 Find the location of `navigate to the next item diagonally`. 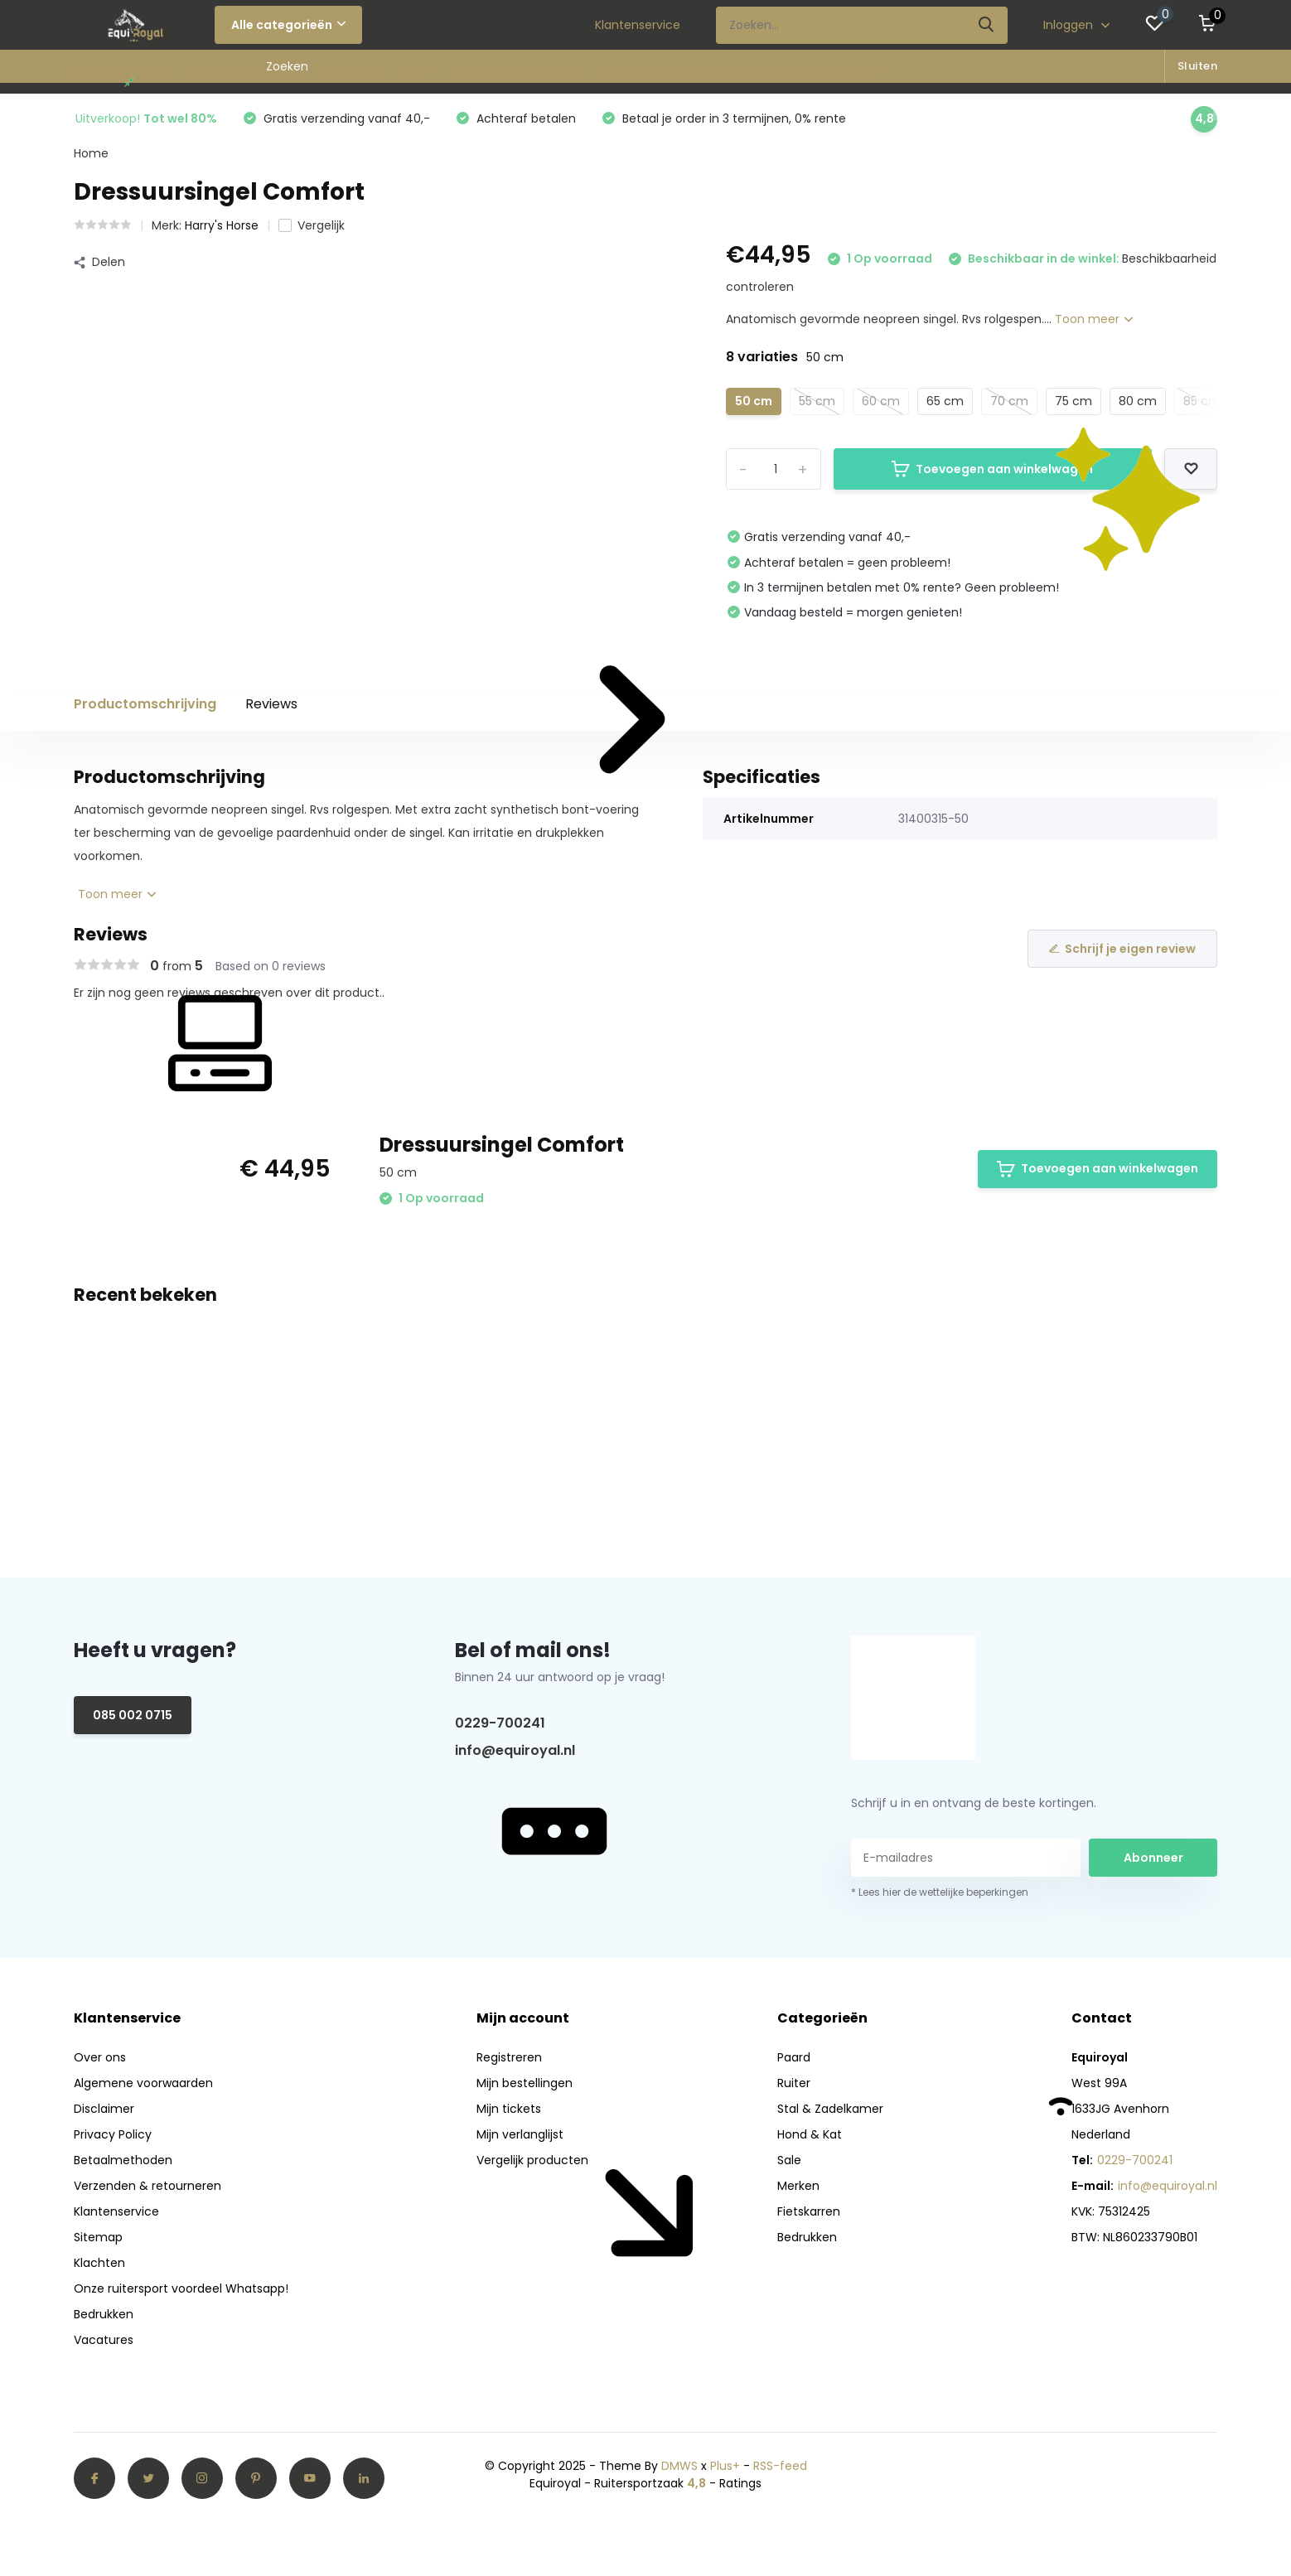

navigate to the next item diagonally is located at coordinates (649, 2213).